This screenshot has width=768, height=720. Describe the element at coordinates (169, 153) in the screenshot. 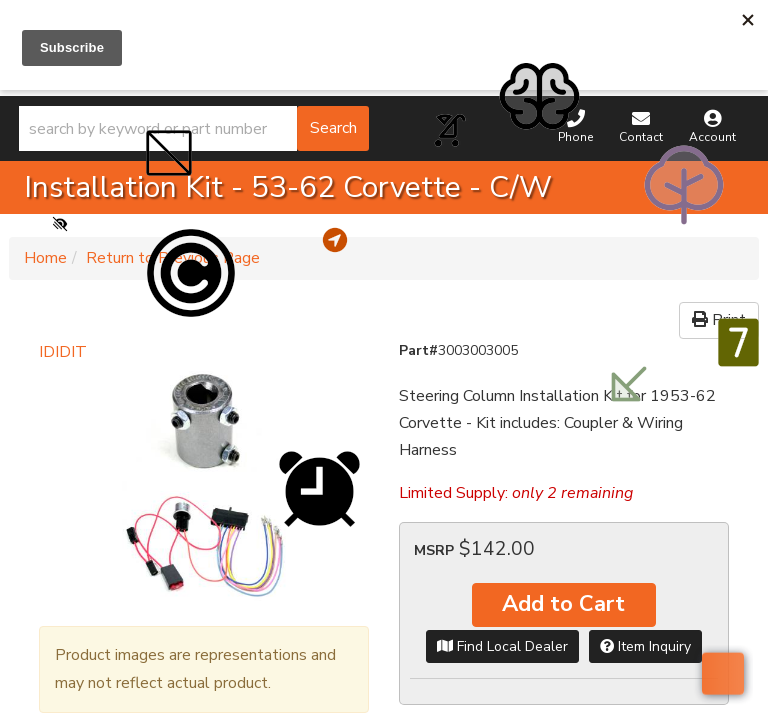

I see `placeholder for missing or unavailable image content` at that location.